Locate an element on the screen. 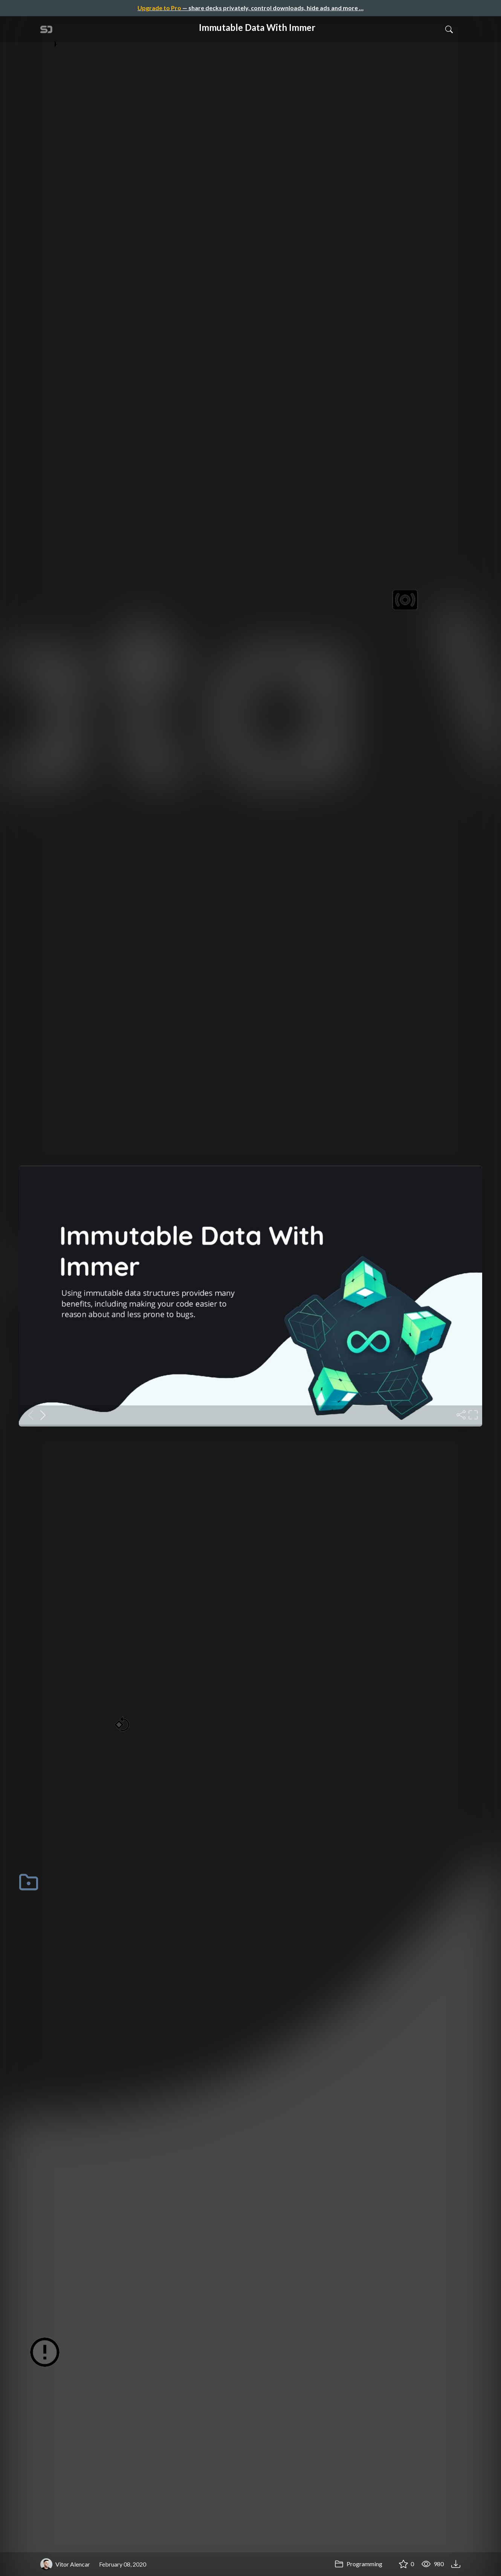 This screenshot has width=501, height=2576. folder with new or unread content is located at coordinates (29, 1883).